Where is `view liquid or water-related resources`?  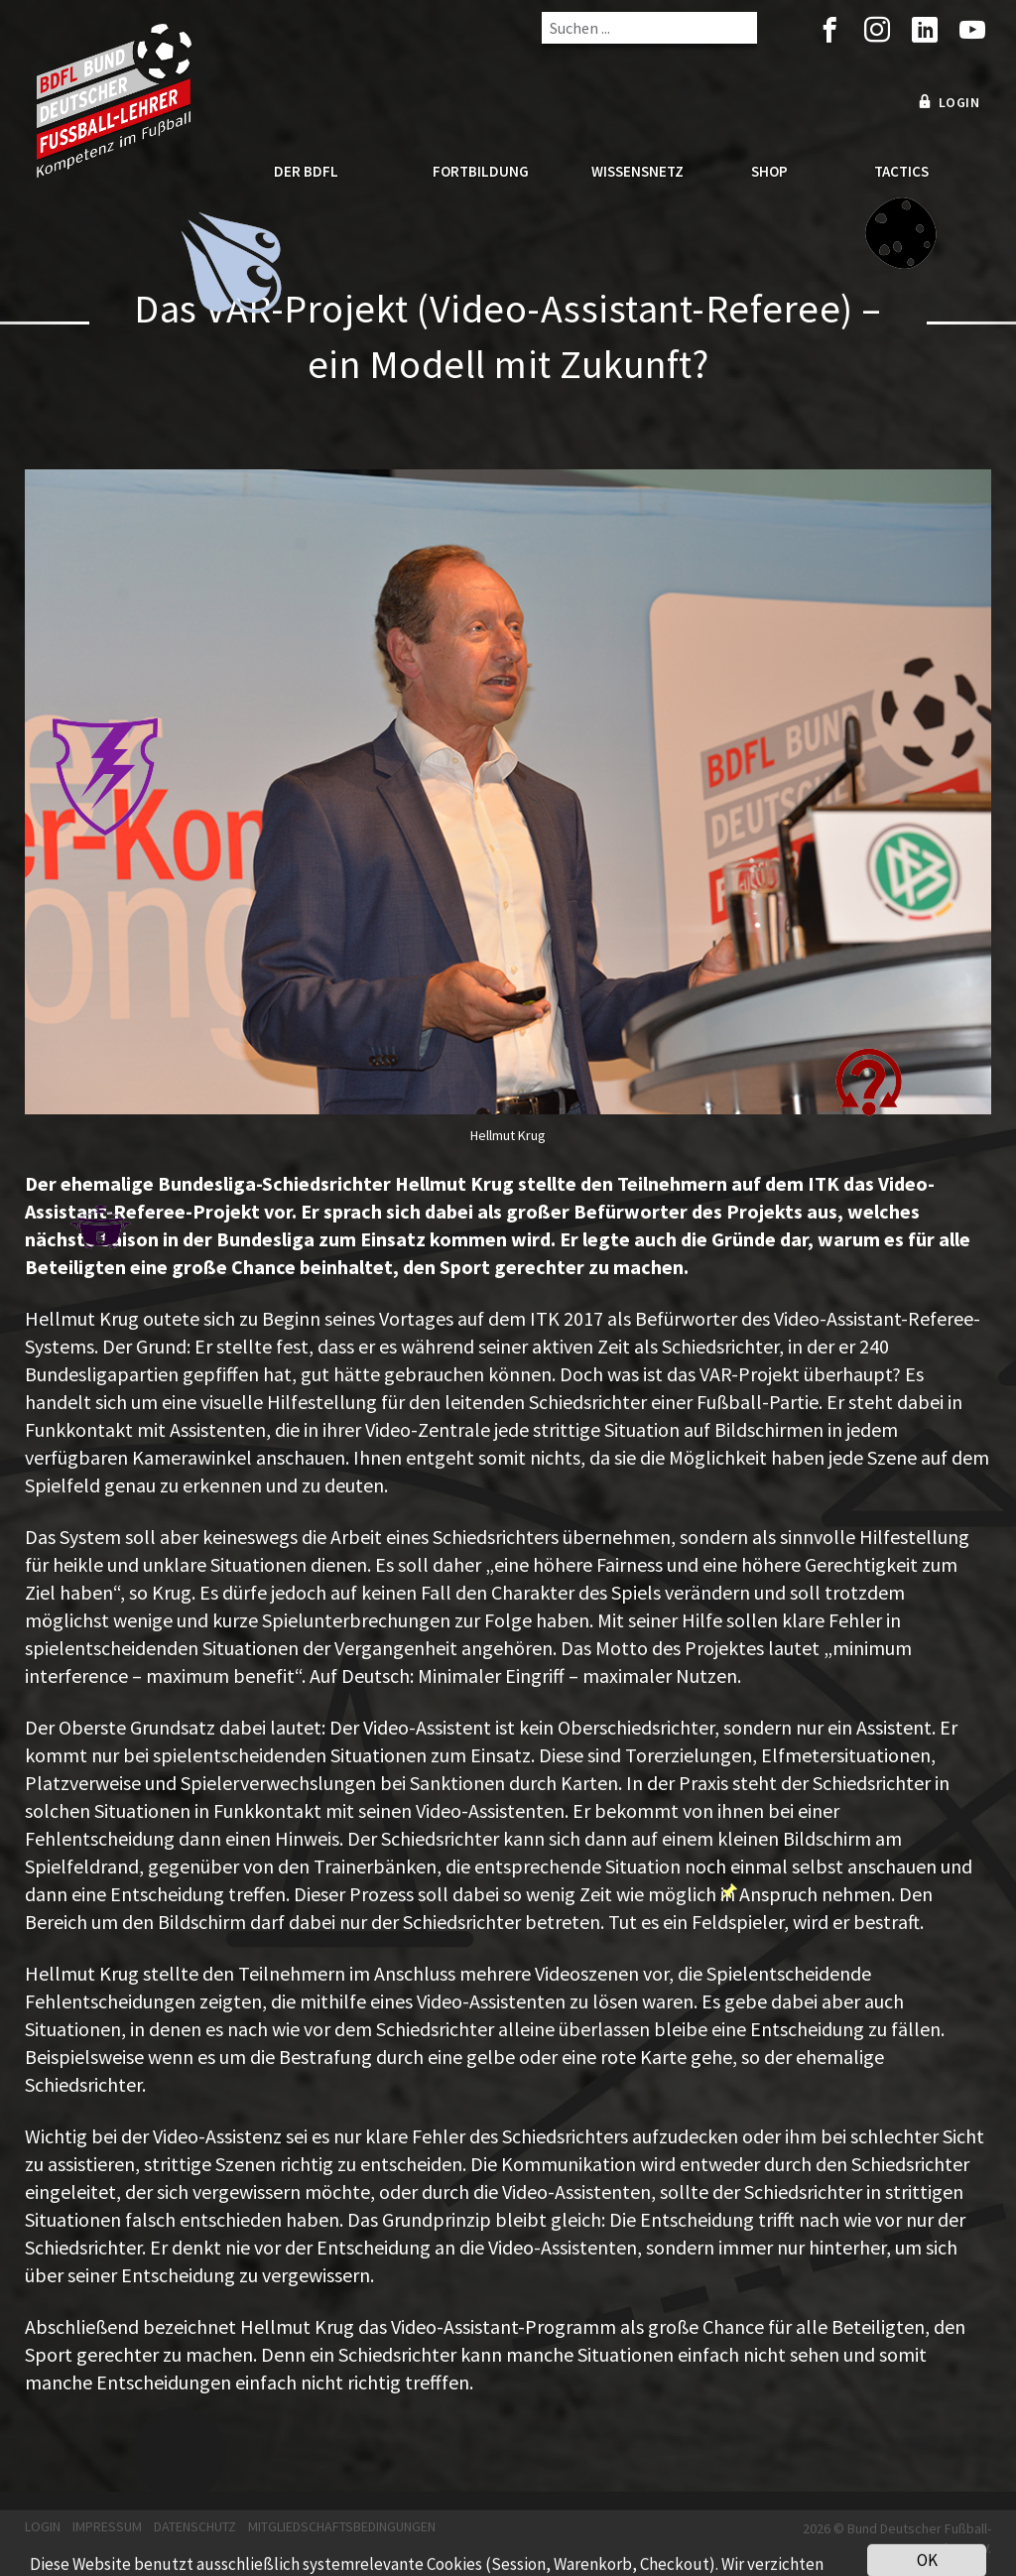 view liquid or water-related resources is located at coordinates (230, 261).